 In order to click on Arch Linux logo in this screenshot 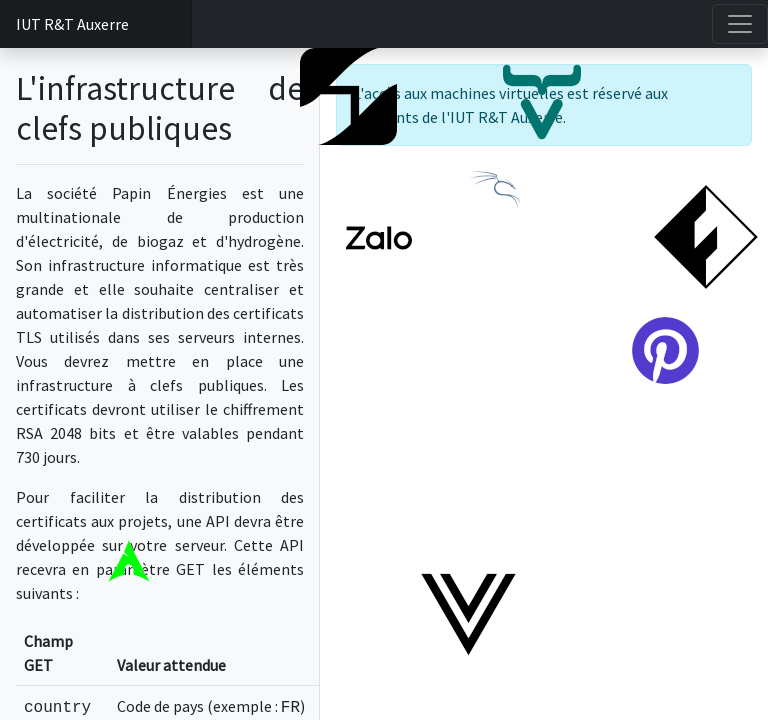, I will do `click(130, 561)`.